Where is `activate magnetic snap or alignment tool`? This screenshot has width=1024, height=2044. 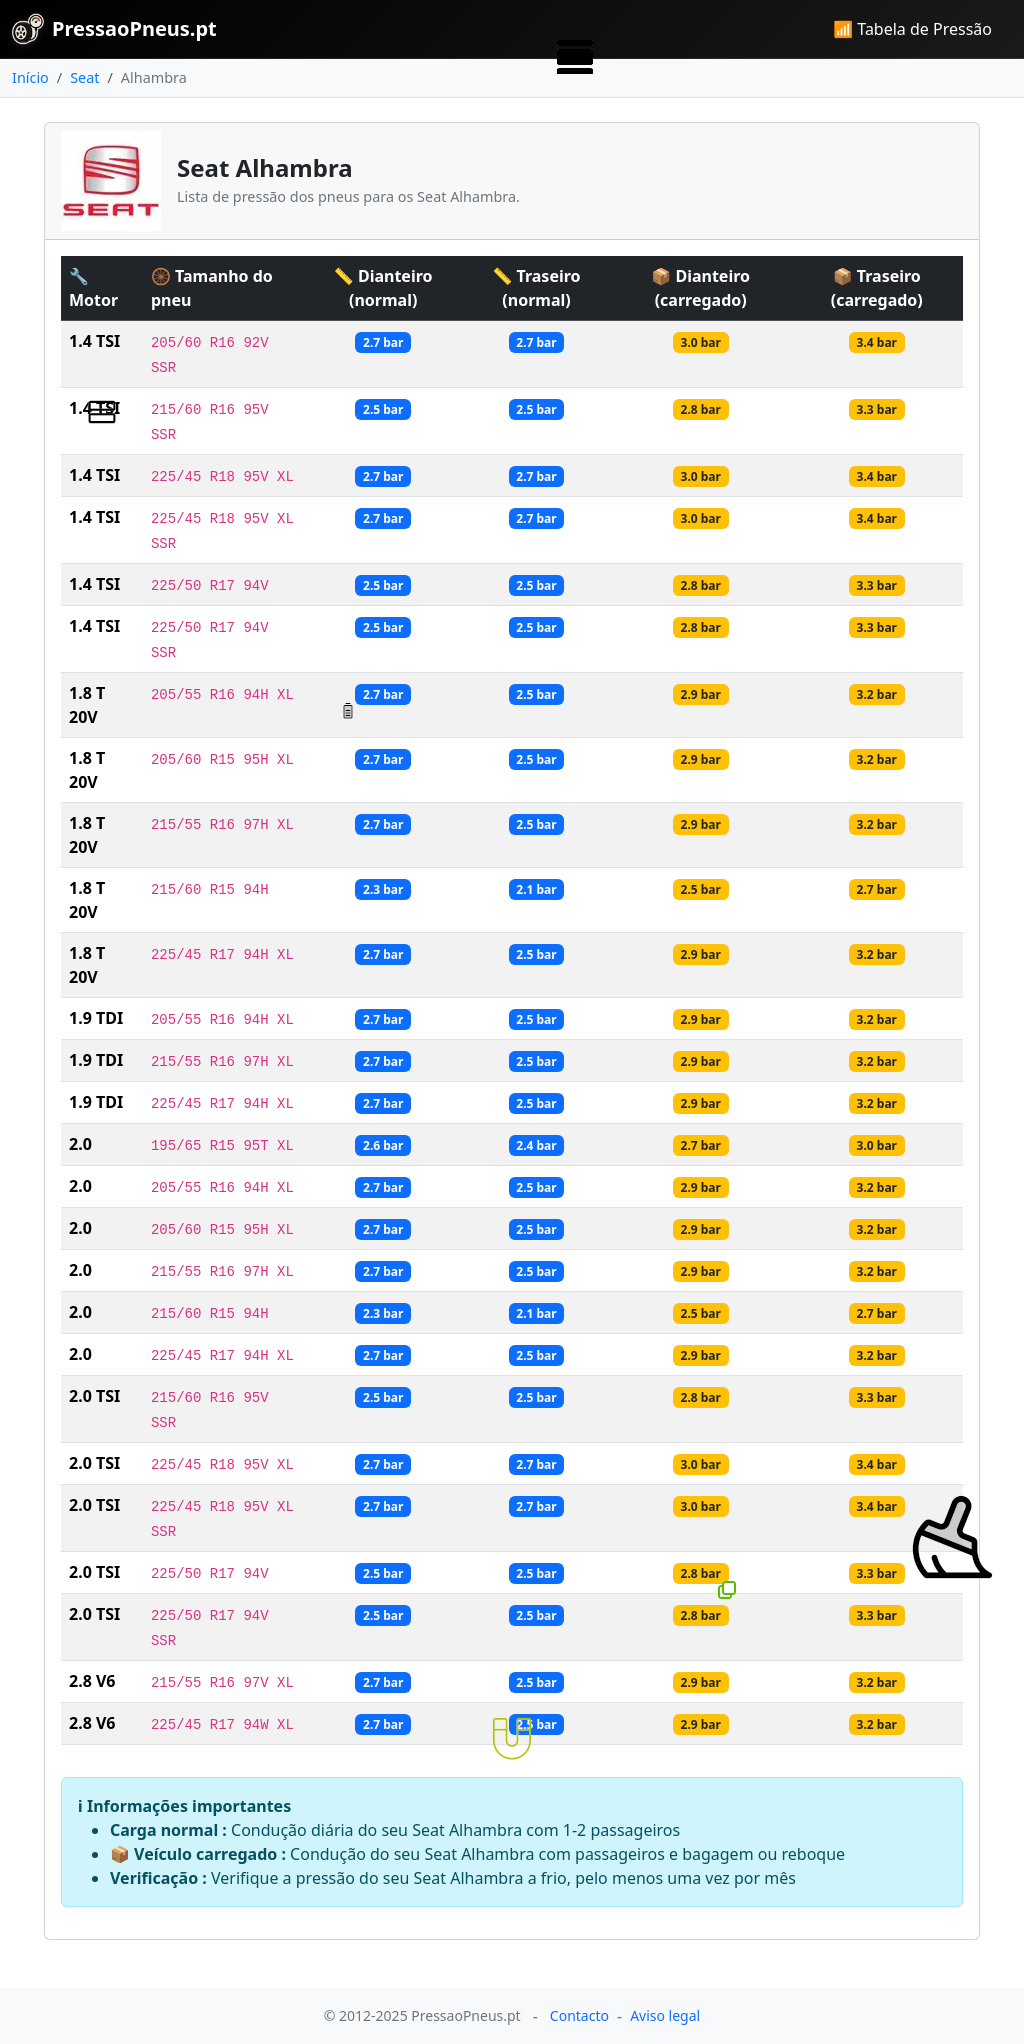 activate magnetic snap or alignment tool is located at coordinates (512, 1737).